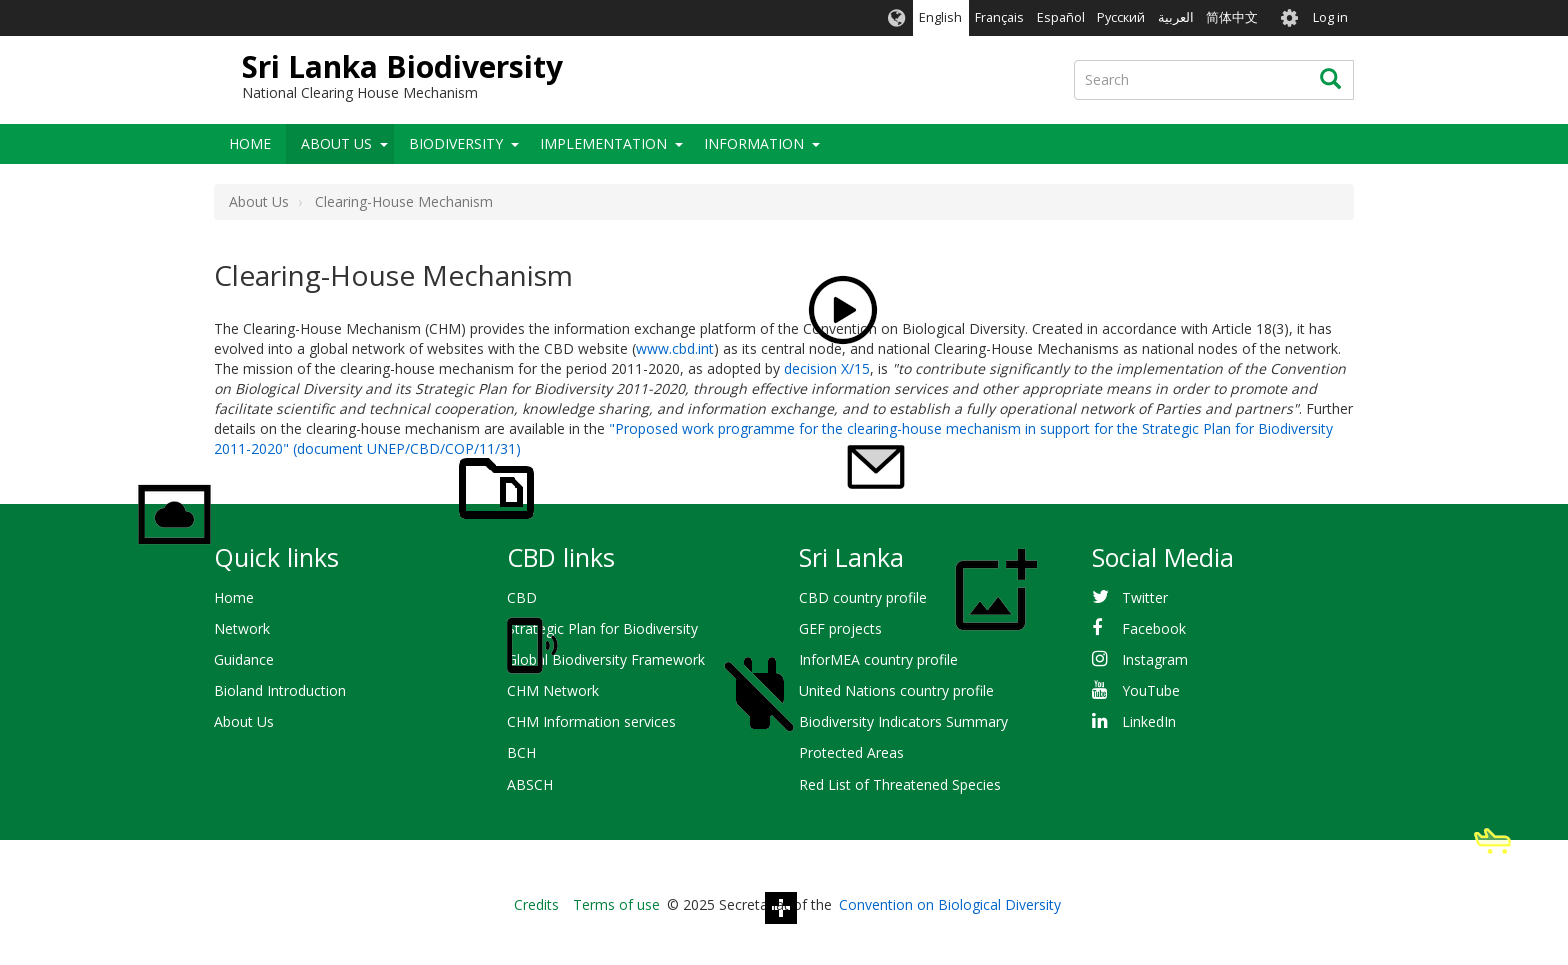  I want to click on add a new photo to the gallery, so click(994, 591).